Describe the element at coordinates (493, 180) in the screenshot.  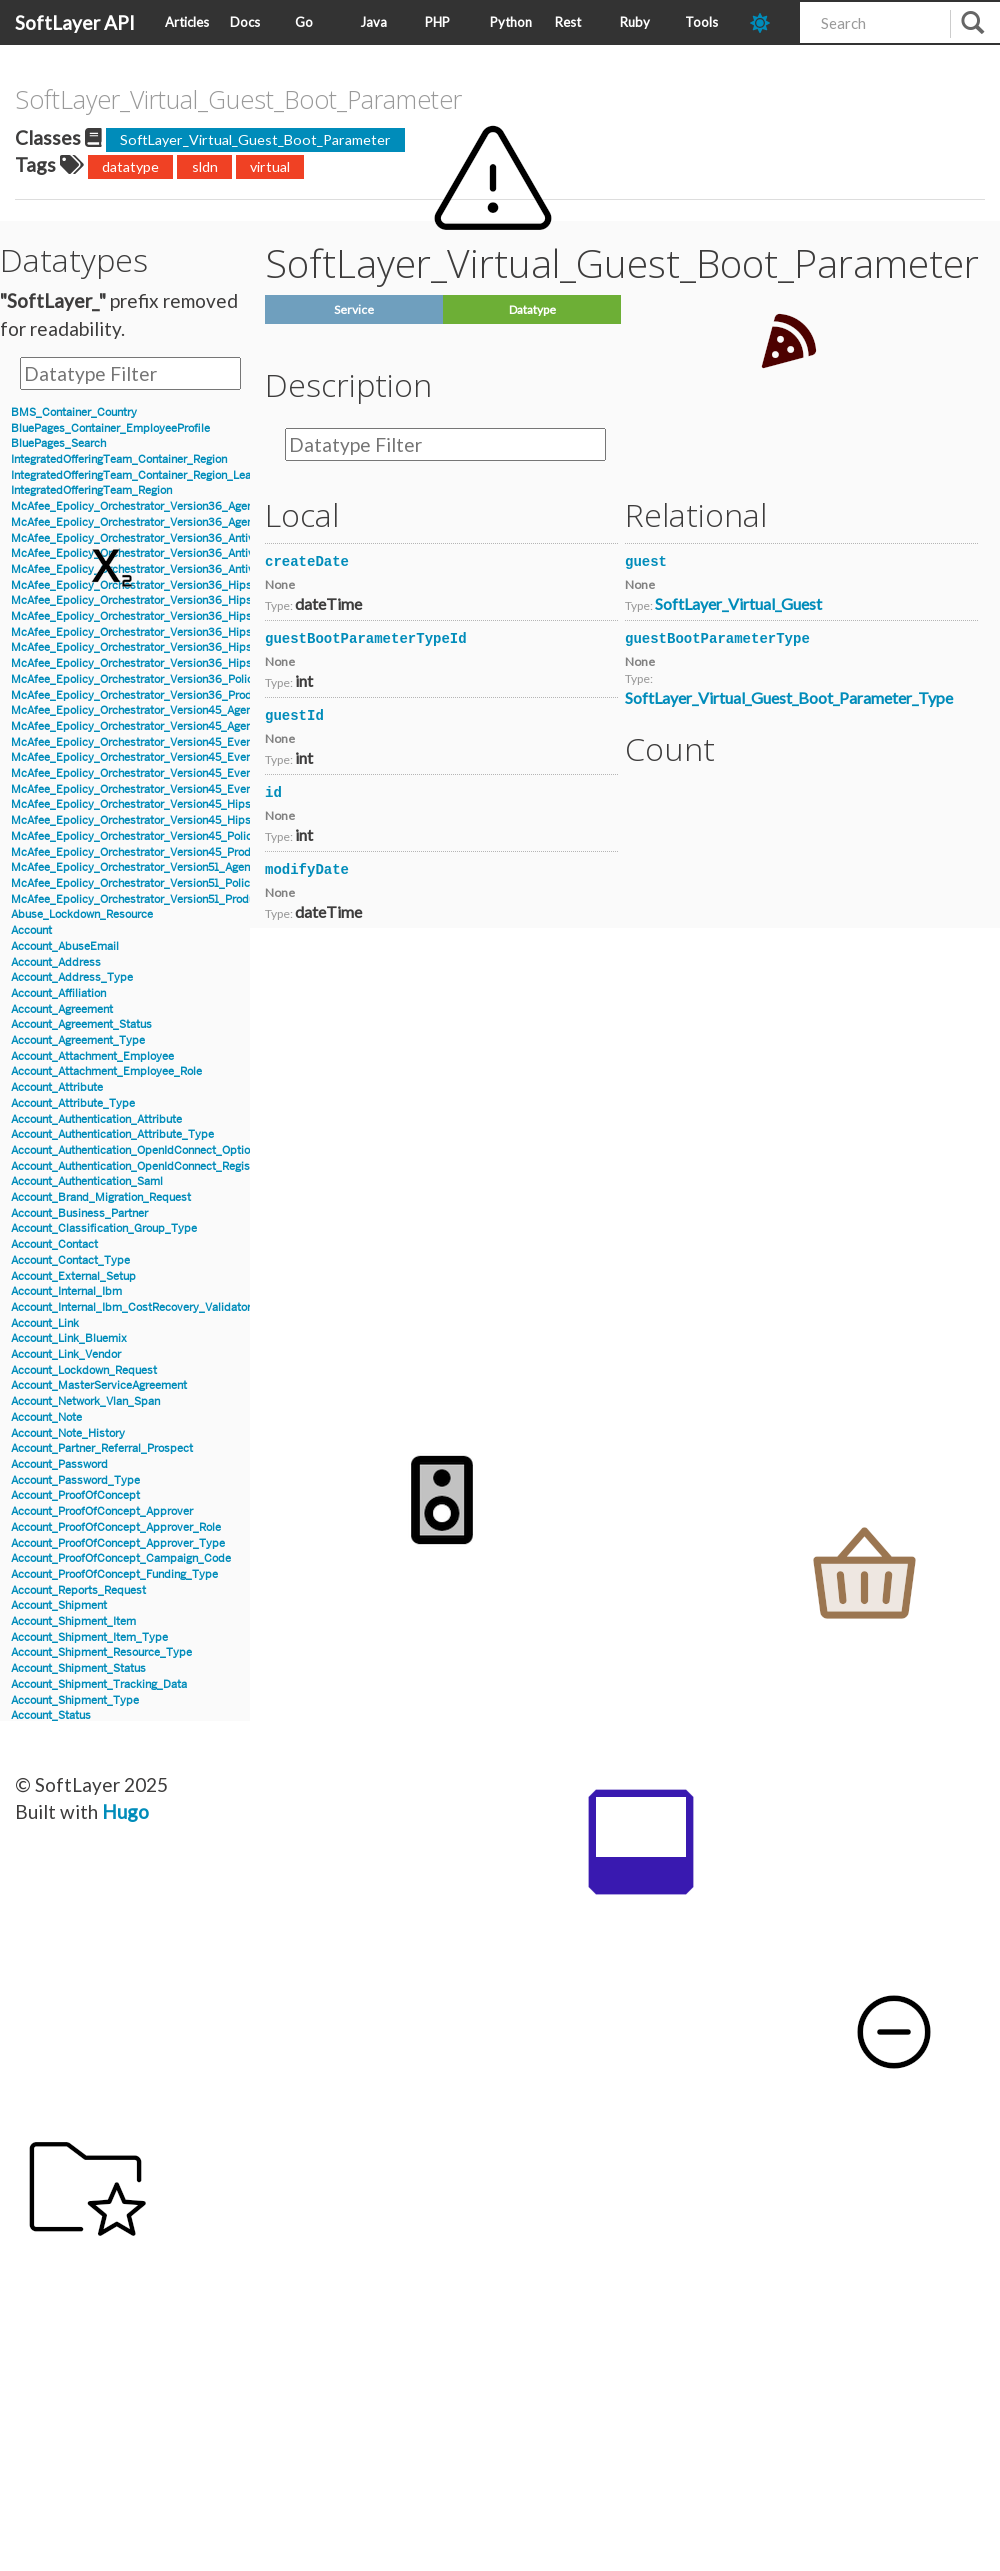
I see `indicates a warning or caution state` at that location.